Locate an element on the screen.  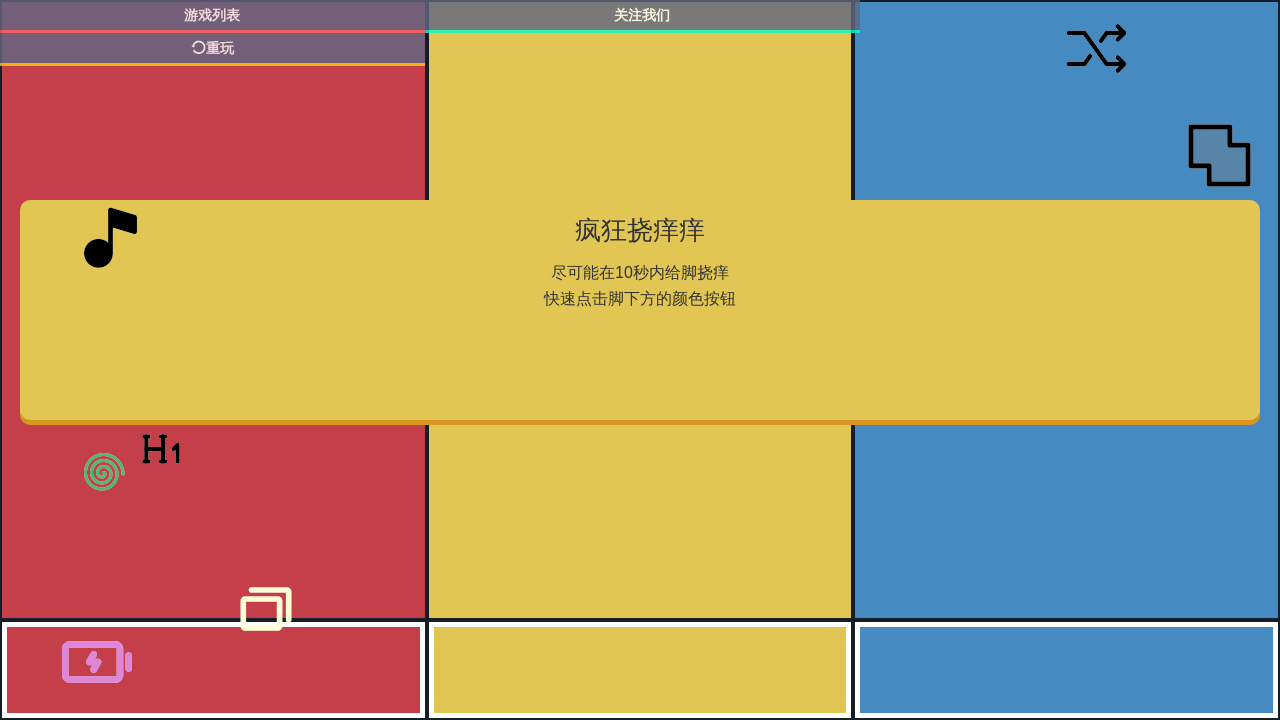
view stacked cards or layers is located at coordinates (266, 609).